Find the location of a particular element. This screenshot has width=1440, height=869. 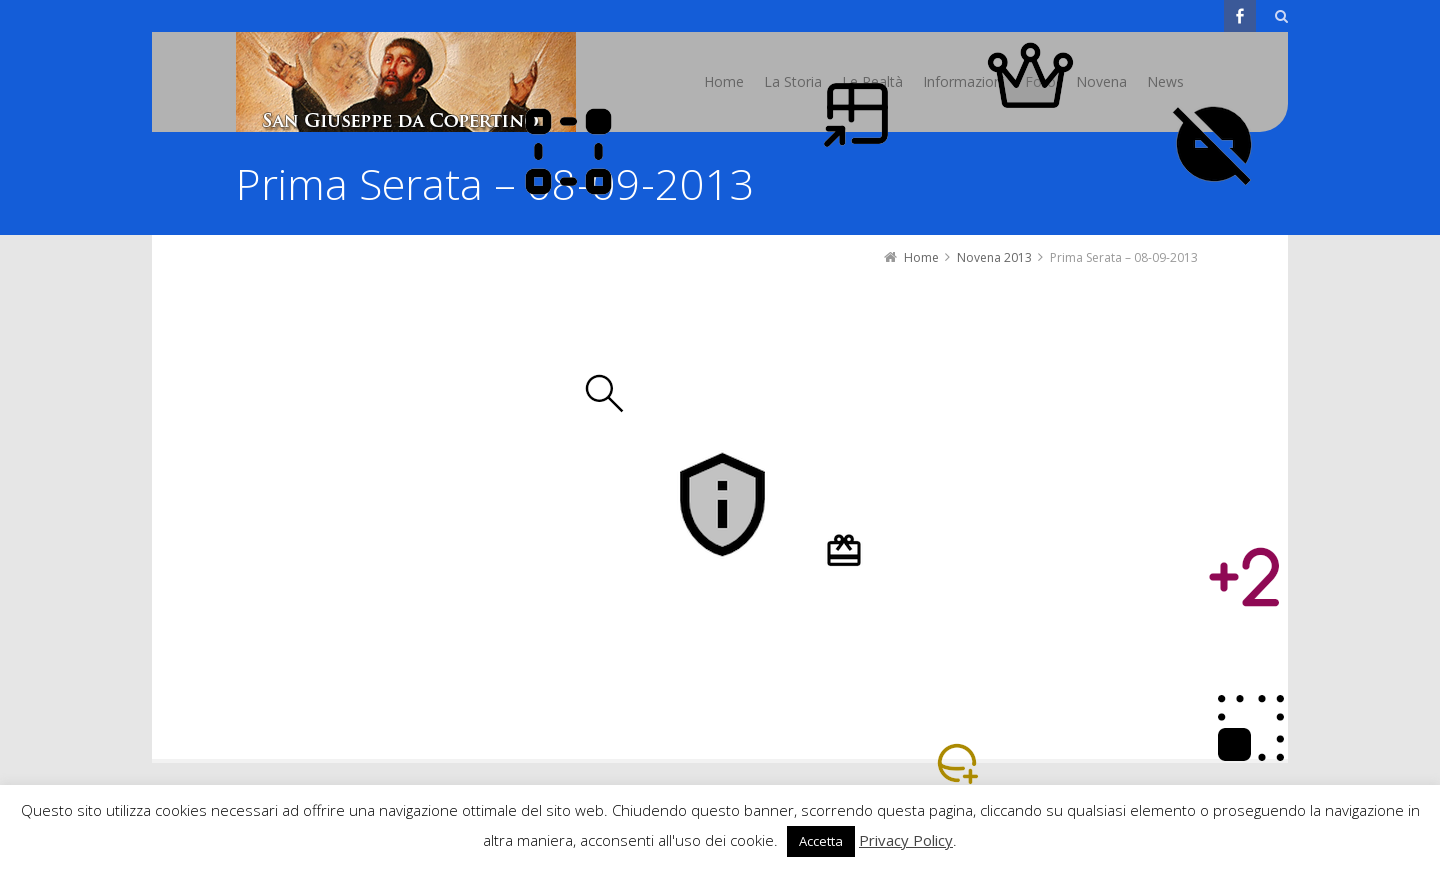

do not disturb mode is disabled is located at coordinates (1214, 144).